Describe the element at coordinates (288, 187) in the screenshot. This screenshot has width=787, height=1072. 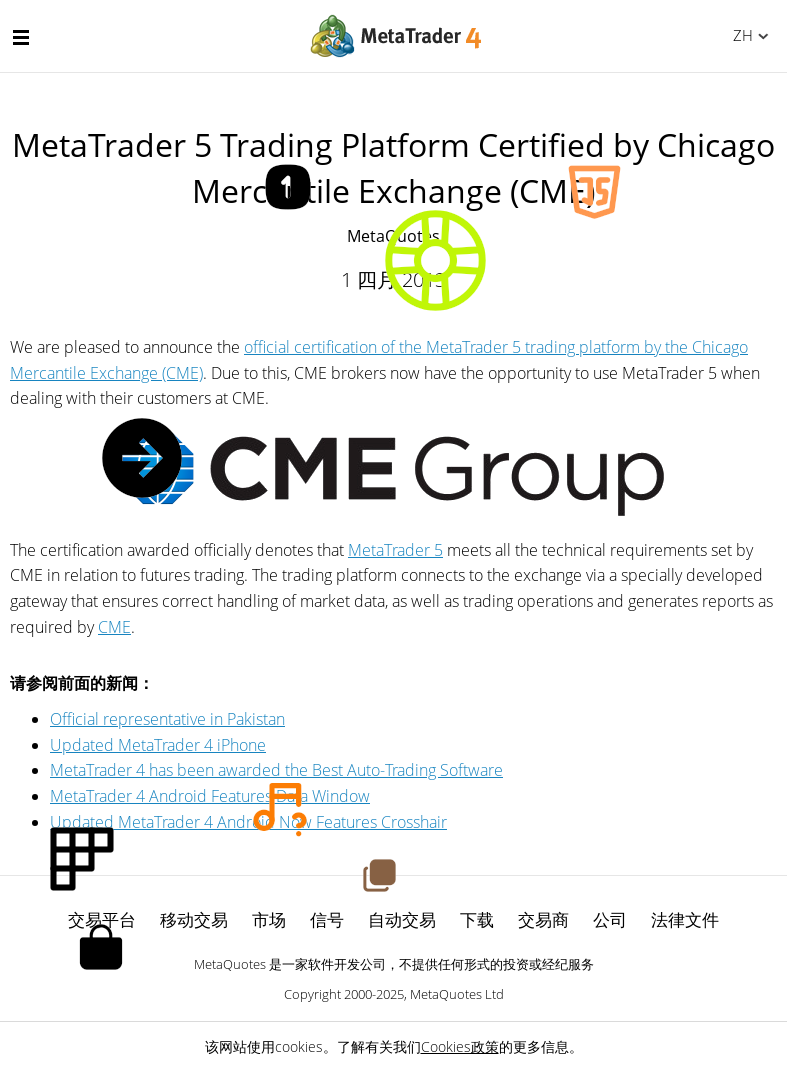
I see `indicates step one in a multi-step process` at that location.